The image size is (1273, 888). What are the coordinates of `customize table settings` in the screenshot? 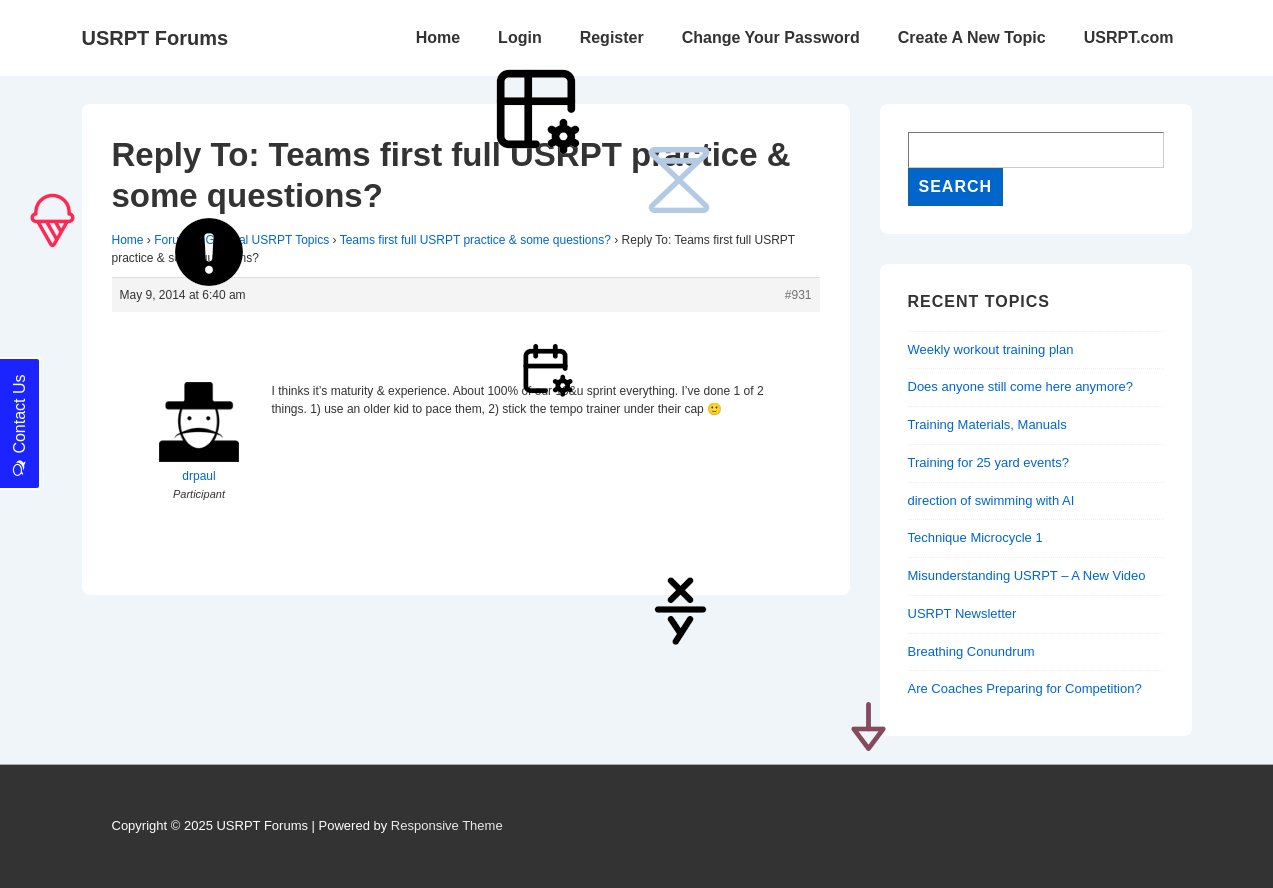 It's located at (536, 109).